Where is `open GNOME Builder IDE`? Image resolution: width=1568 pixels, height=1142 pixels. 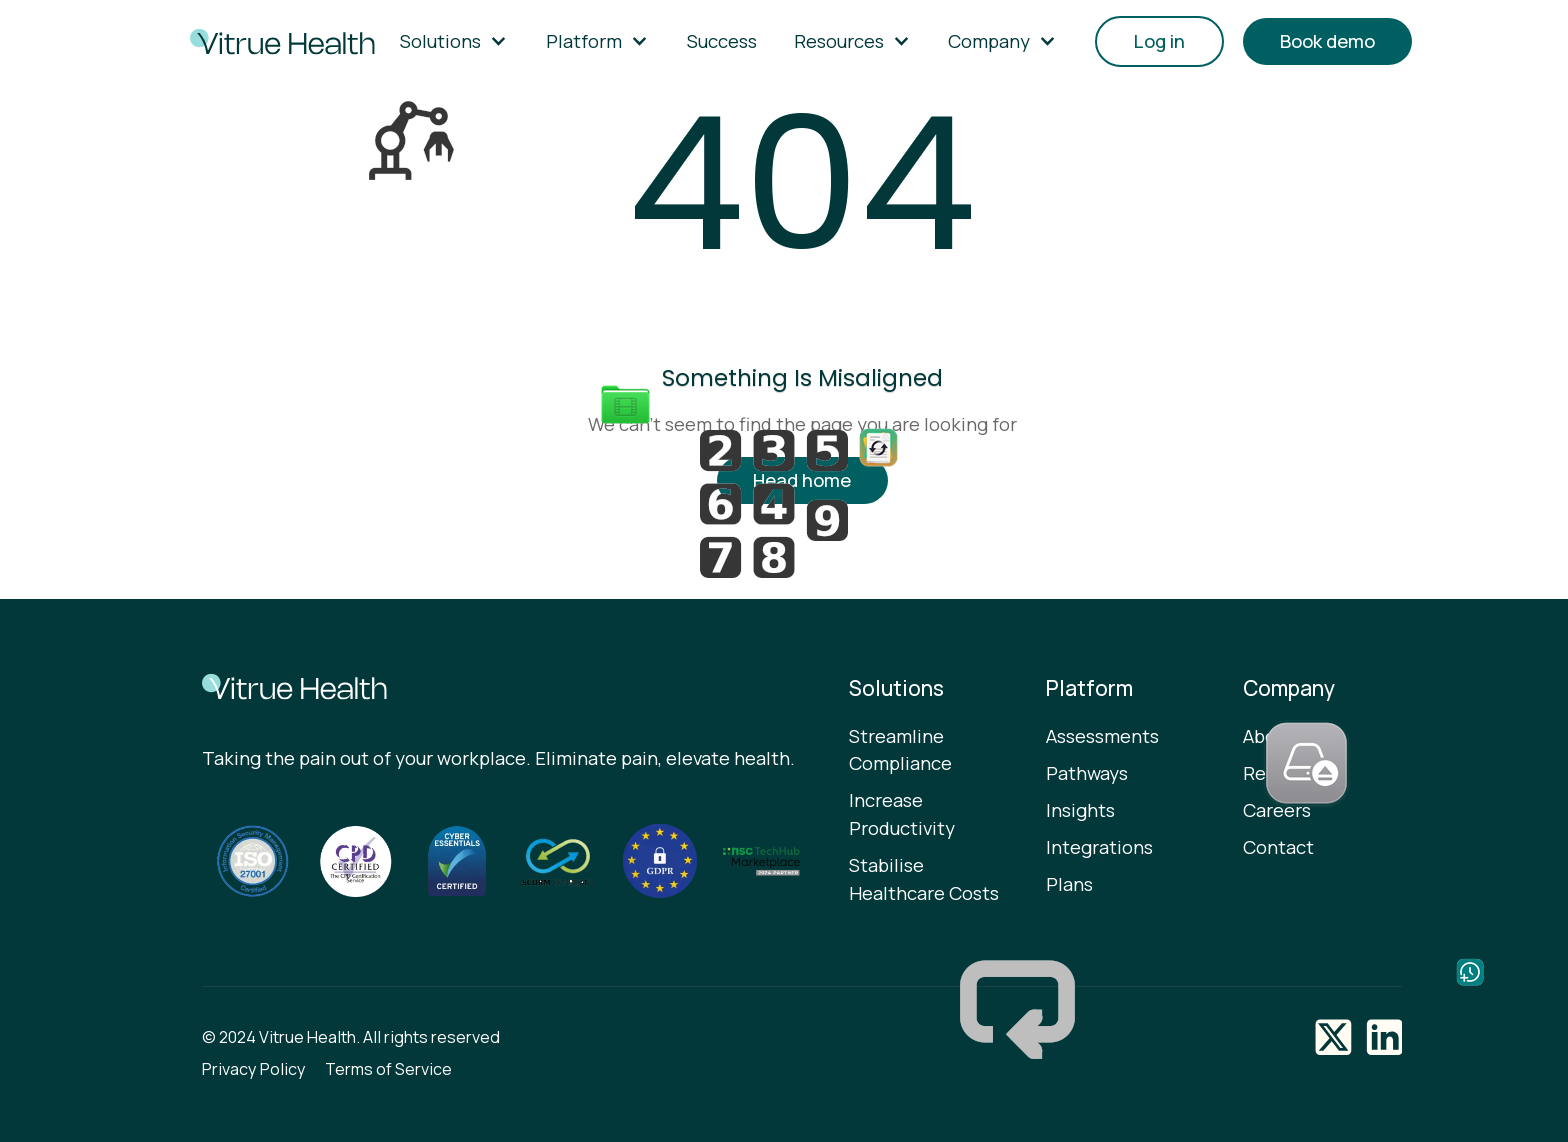
open GNOME Builder IDE is located at coordinates (411, 137).